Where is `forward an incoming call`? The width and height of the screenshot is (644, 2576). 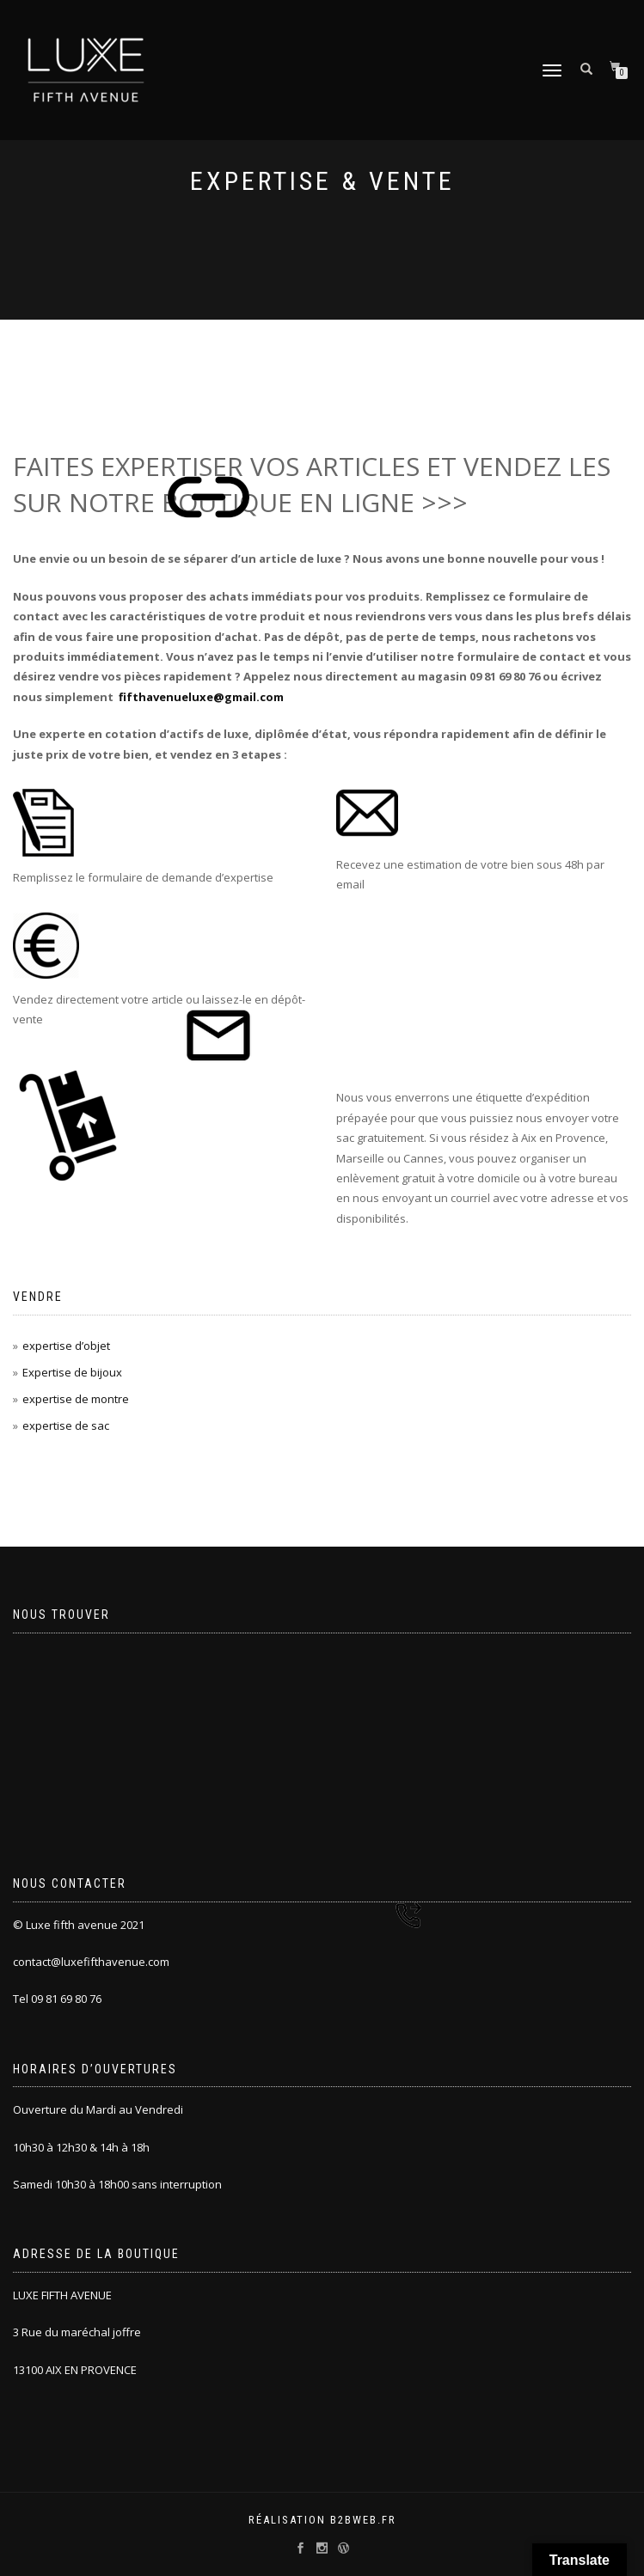 forward an incoming call is located at coordinates (408, 1915).